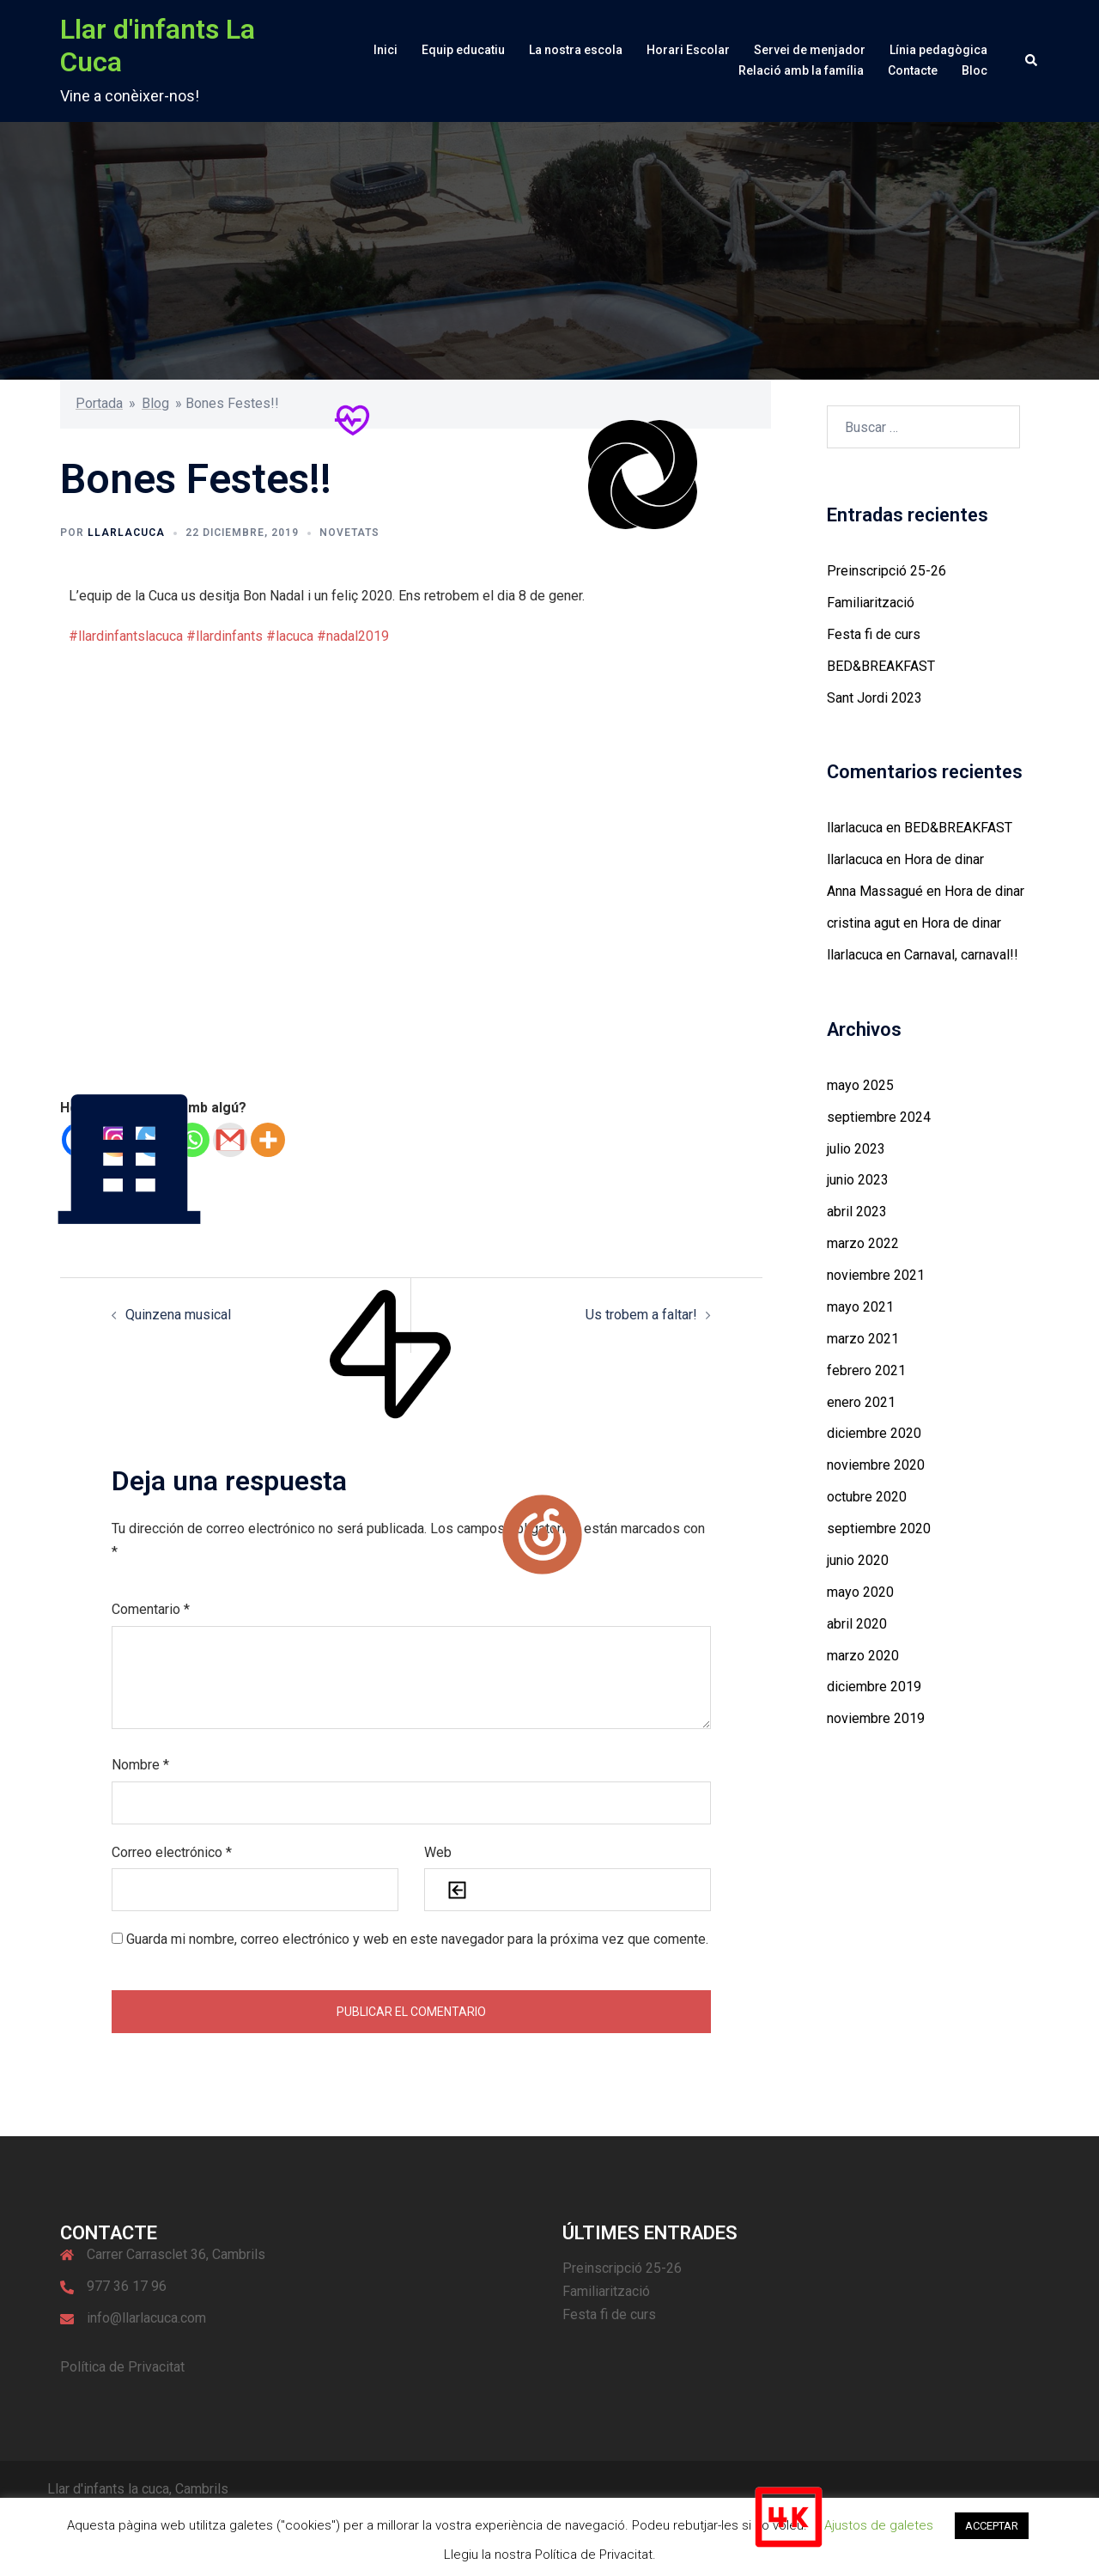 Image resolution: width=1099 pixels, height=2576 pixels. What do you see at coordinates (390, 1354) in the screenshot?
I see `supabase logo` at bounding box center [390, 1354].